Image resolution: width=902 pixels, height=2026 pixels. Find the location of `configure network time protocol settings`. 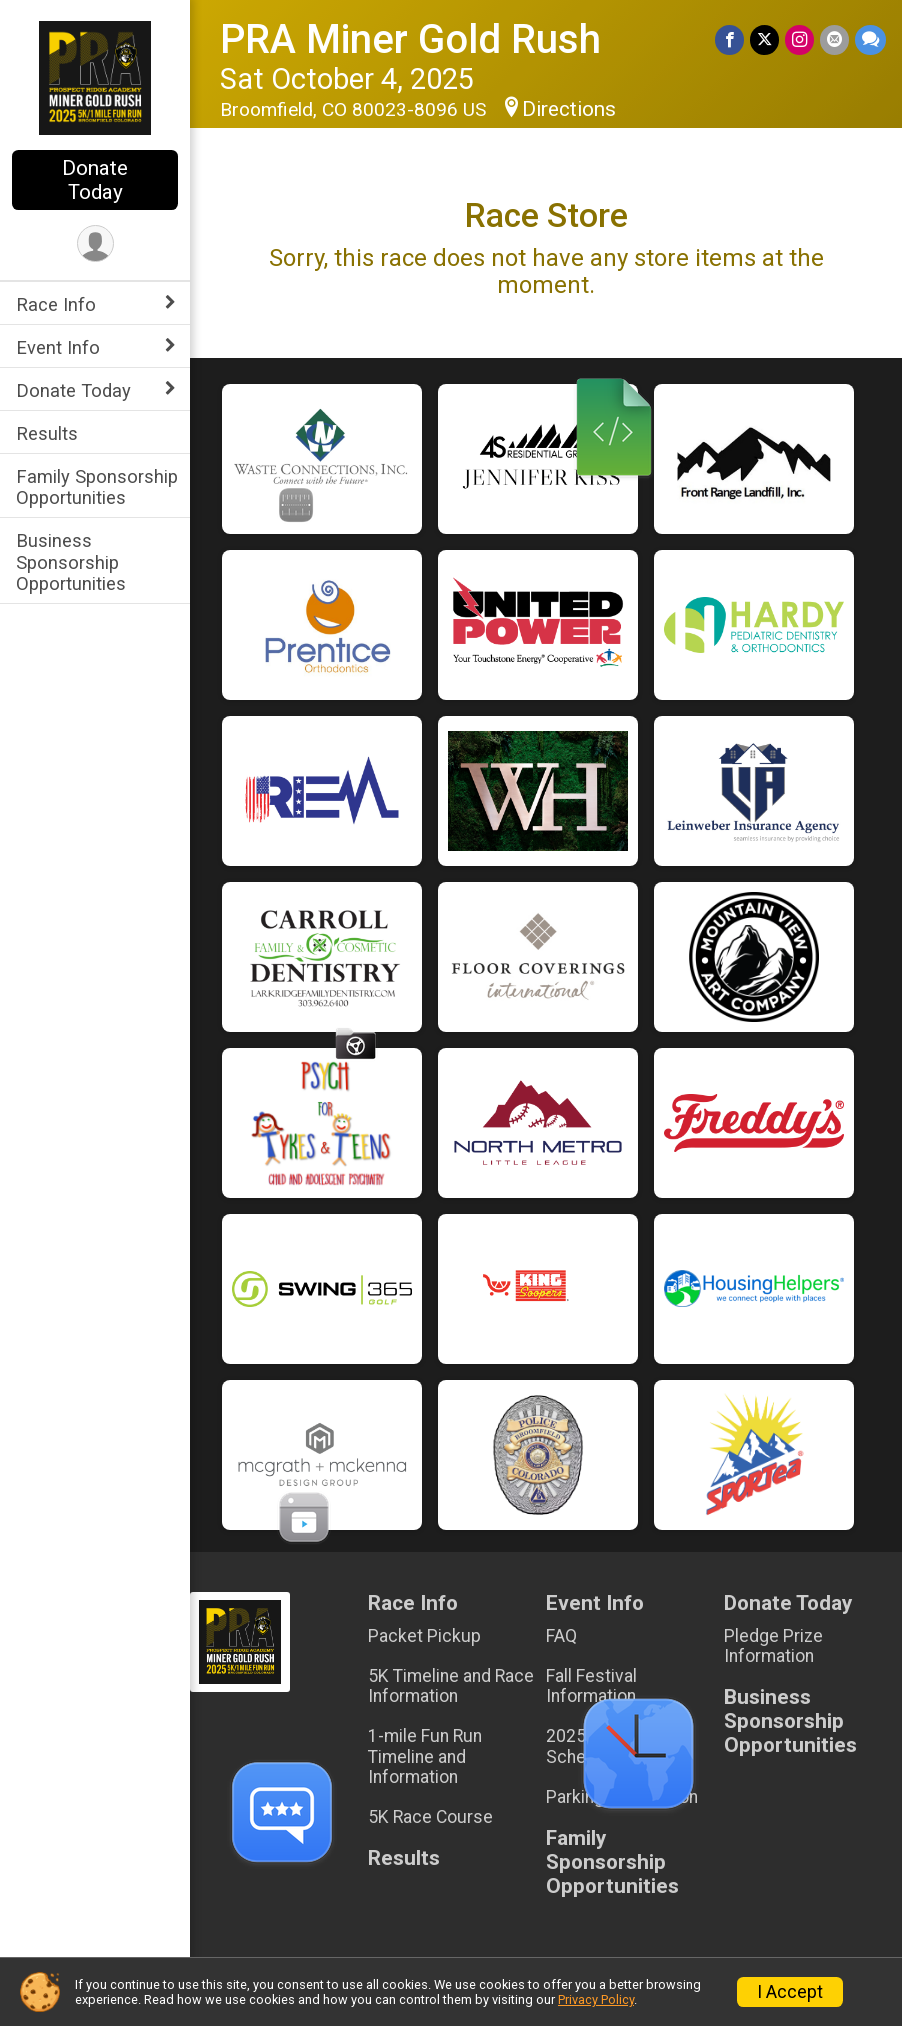

configure network time protocol settings is located at coordinates (638, 1755).